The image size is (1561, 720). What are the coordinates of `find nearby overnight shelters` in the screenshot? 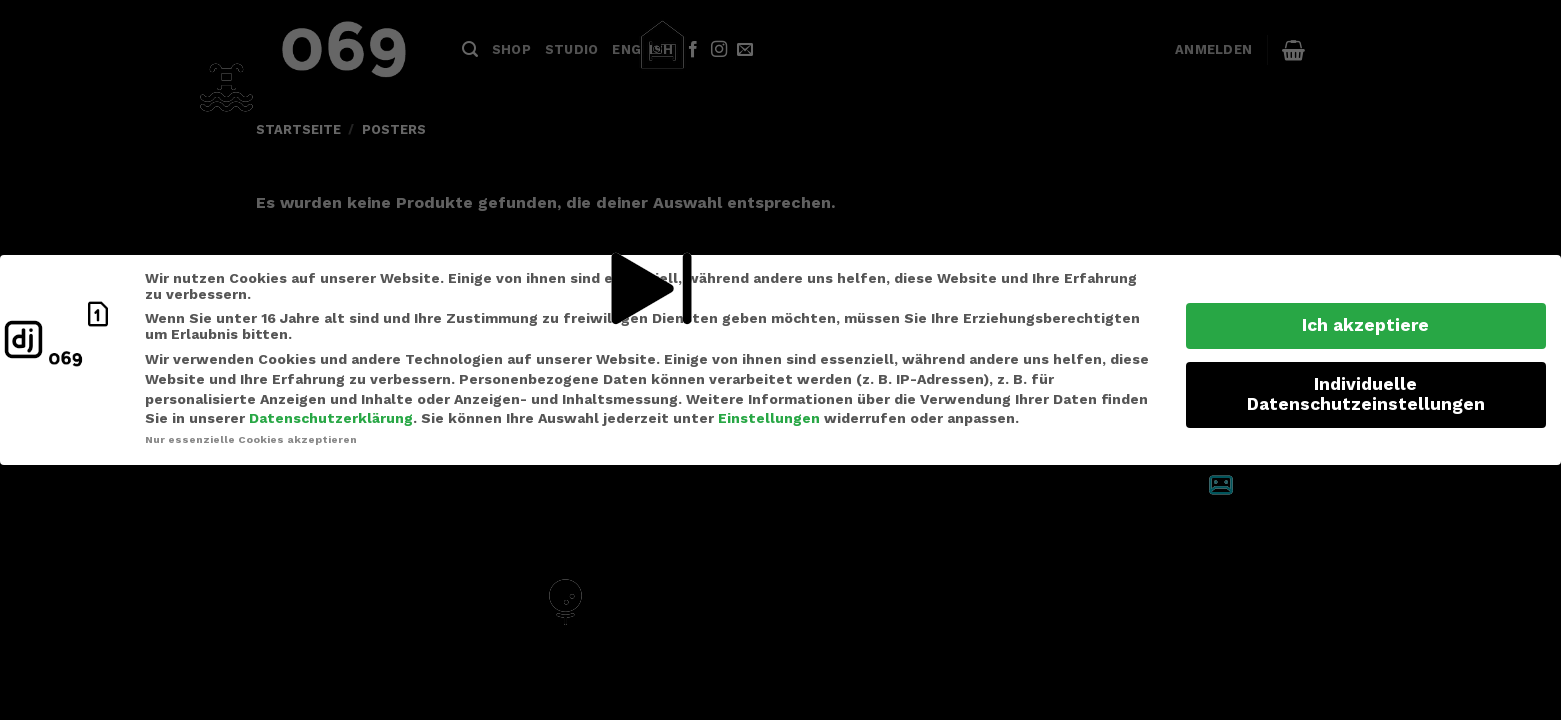 It's located at (662, 44).